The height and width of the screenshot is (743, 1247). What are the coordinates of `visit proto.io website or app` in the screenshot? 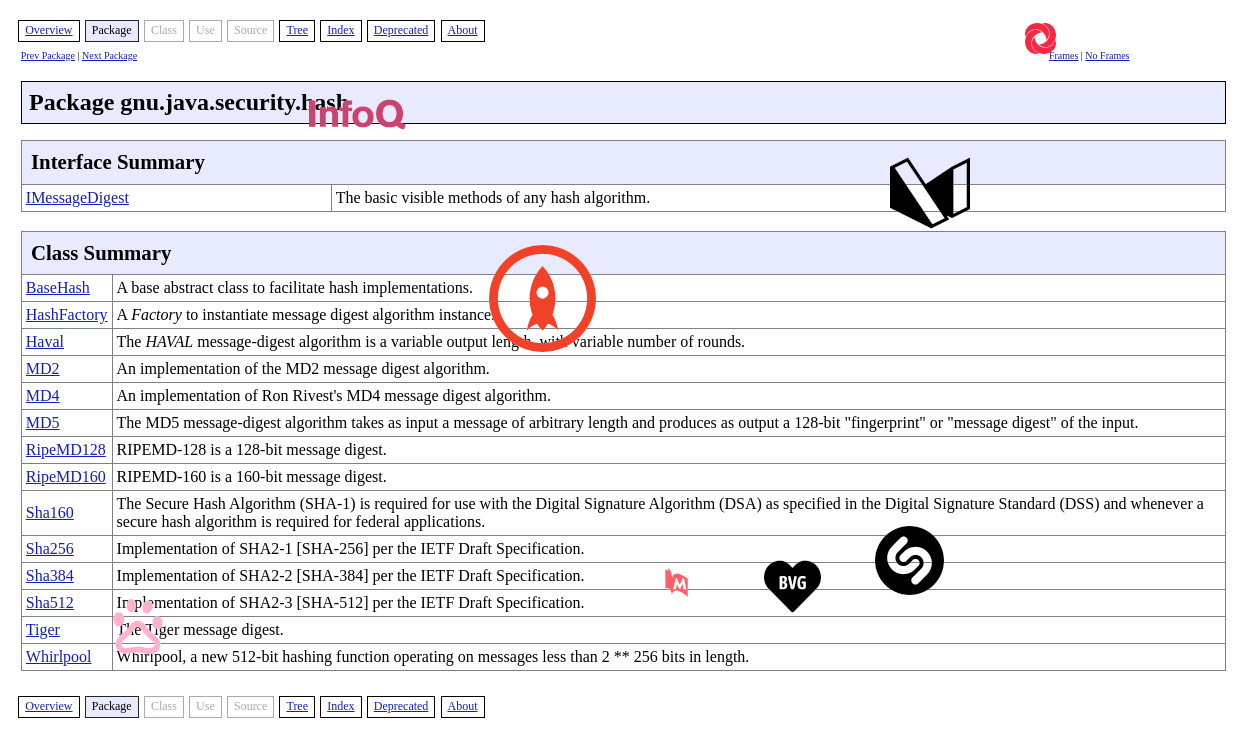 It's located at (542, 298).